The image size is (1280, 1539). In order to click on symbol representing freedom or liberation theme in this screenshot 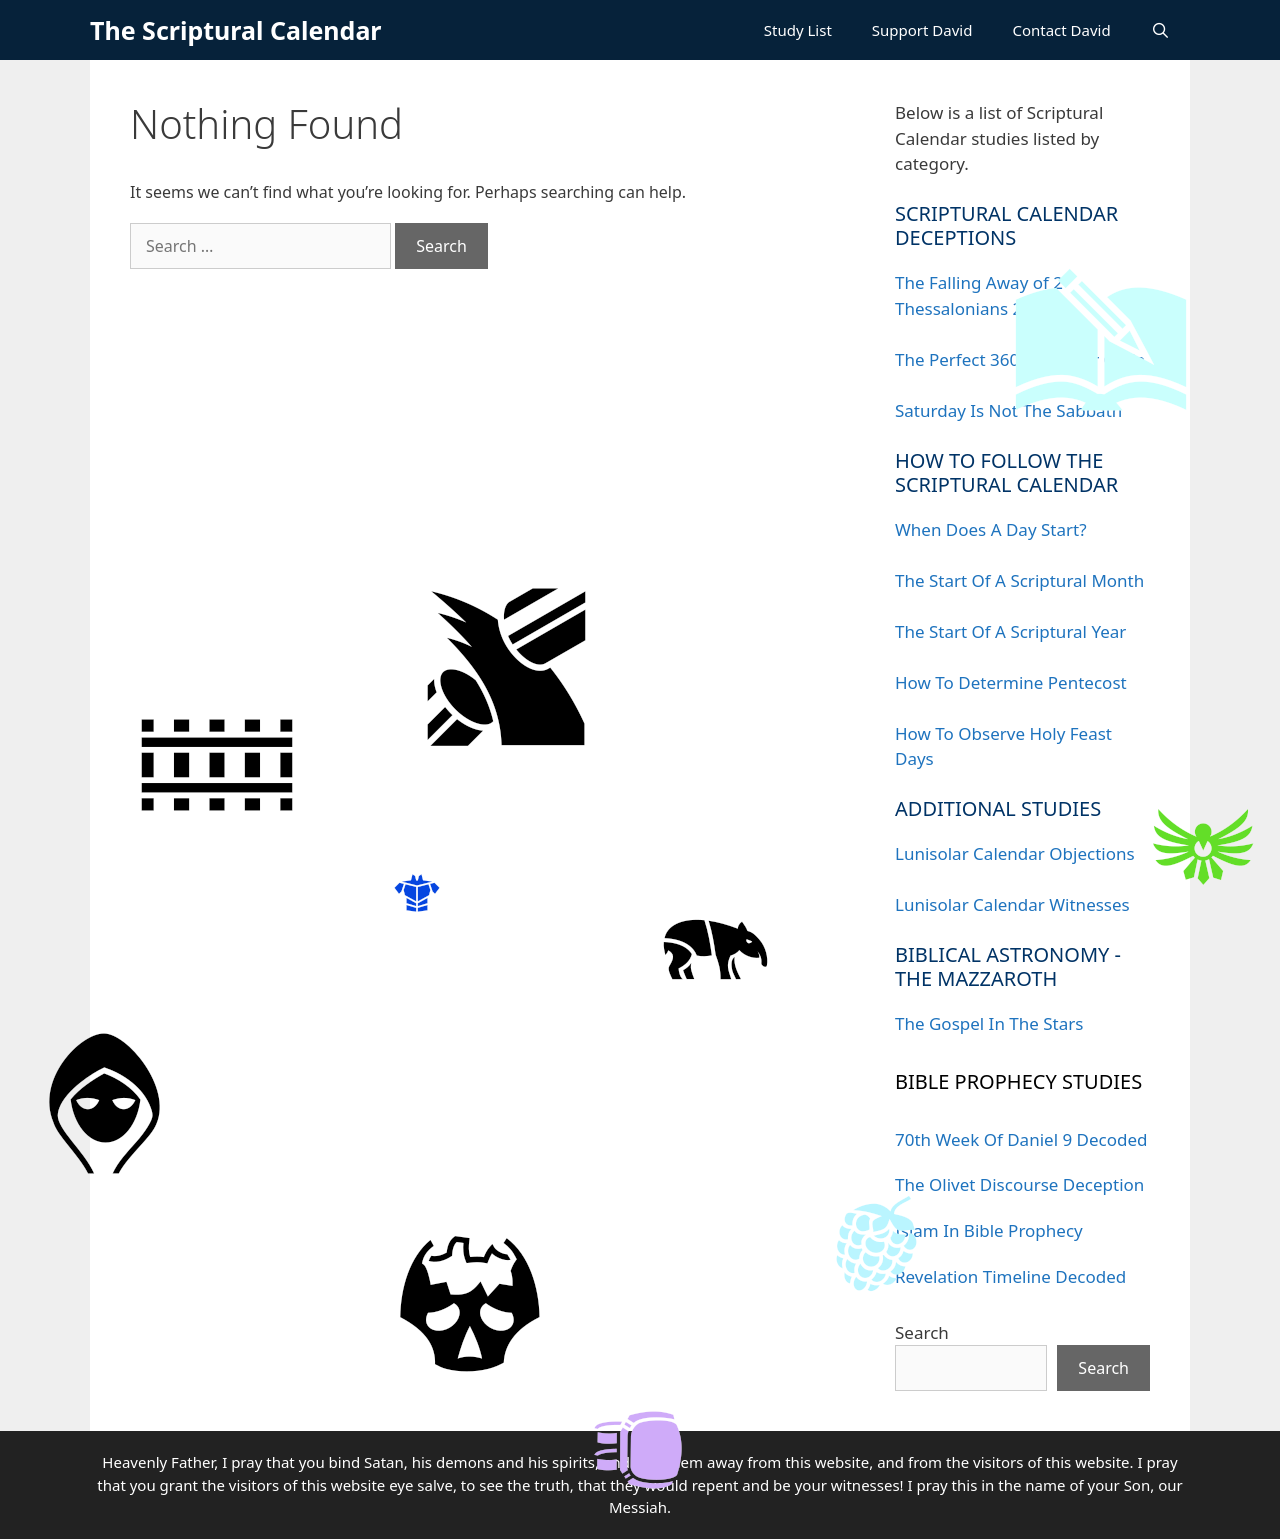, I will do `click(1203, 848)`.